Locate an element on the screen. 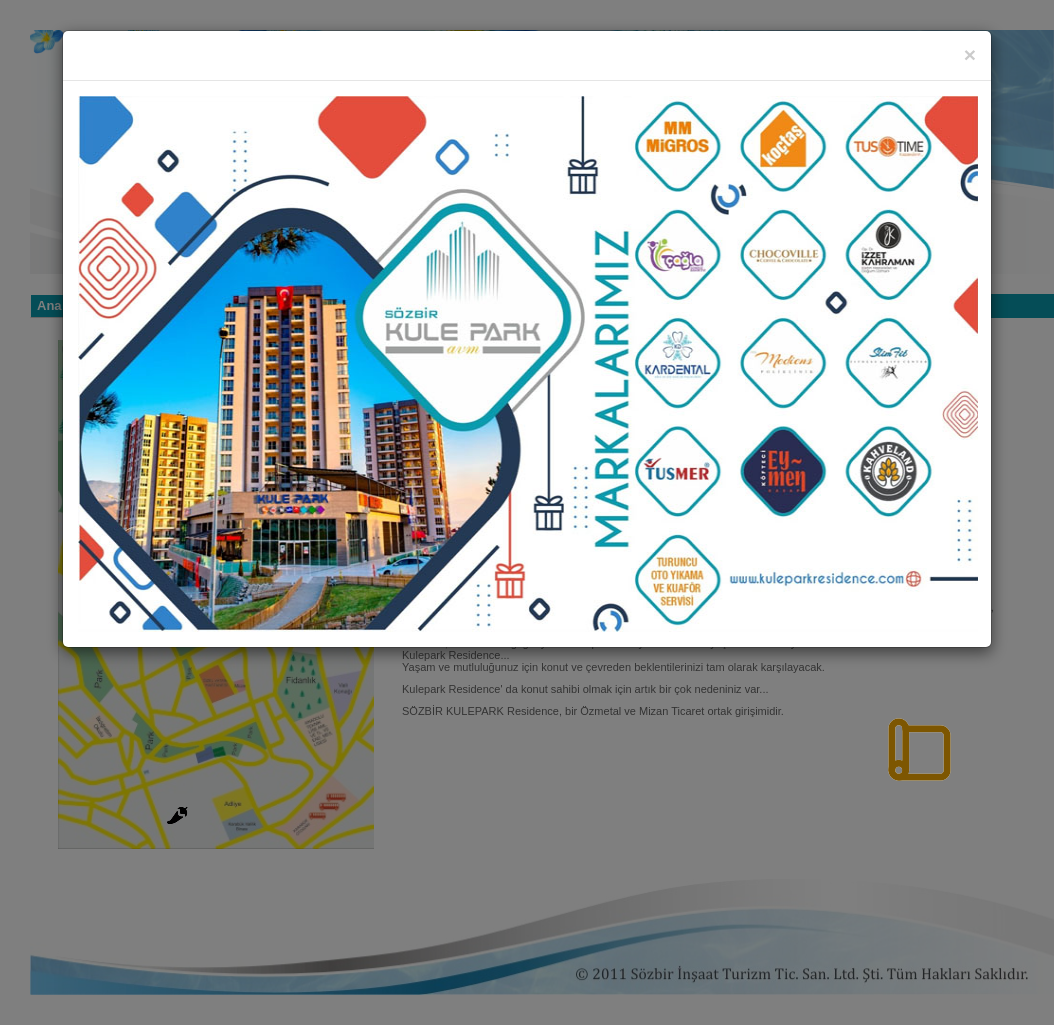  change wallpaper or background image is located at coordinates (919, 749).